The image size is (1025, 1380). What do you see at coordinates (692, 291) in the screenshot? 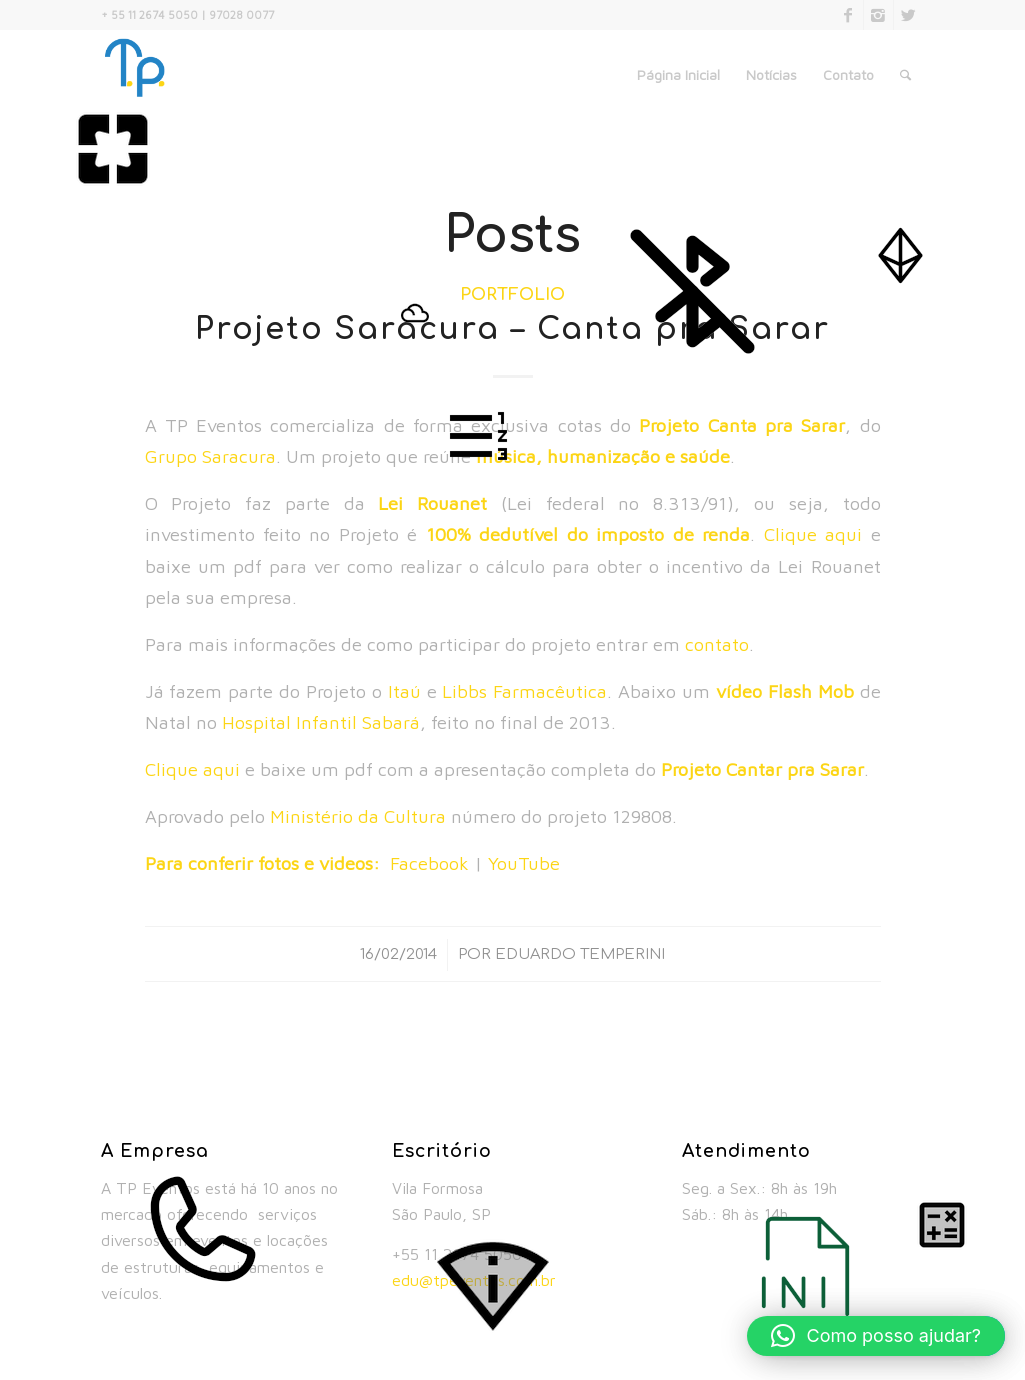
I see `bluetooth is currently disabled` at bounding box center [692, 291].